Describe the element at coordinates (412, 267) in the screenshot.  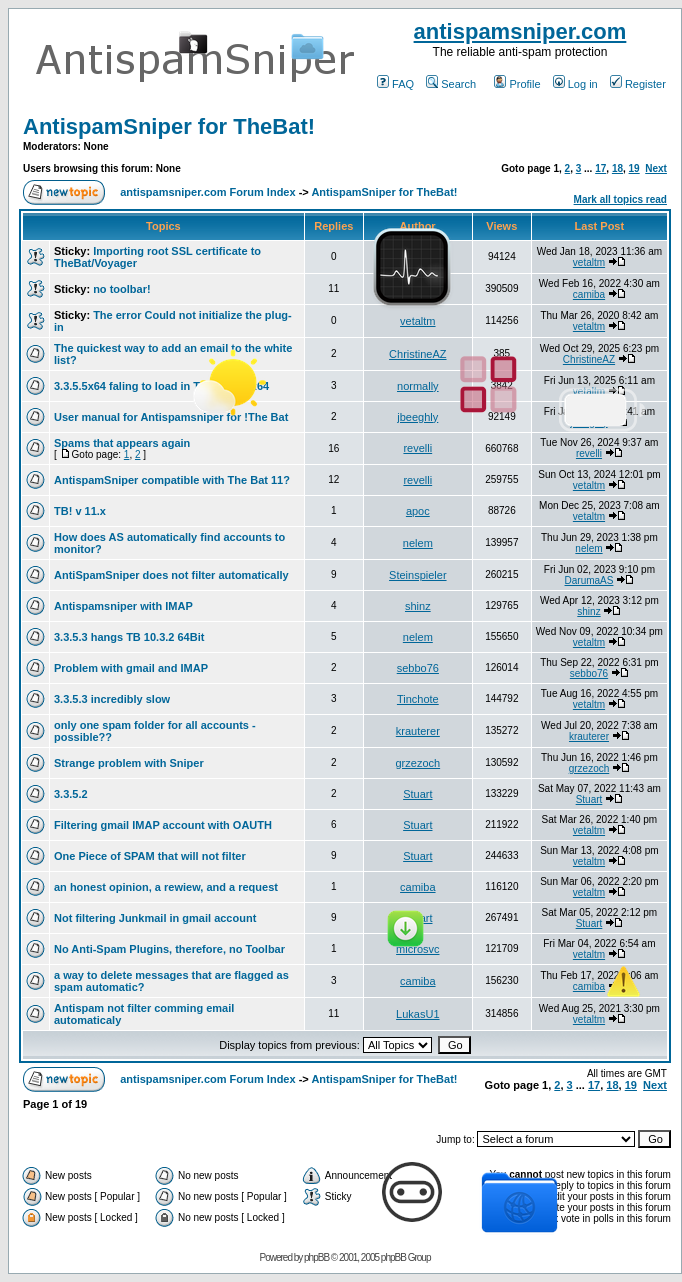
I see `open power statistics and battery monitoring app` at that location.